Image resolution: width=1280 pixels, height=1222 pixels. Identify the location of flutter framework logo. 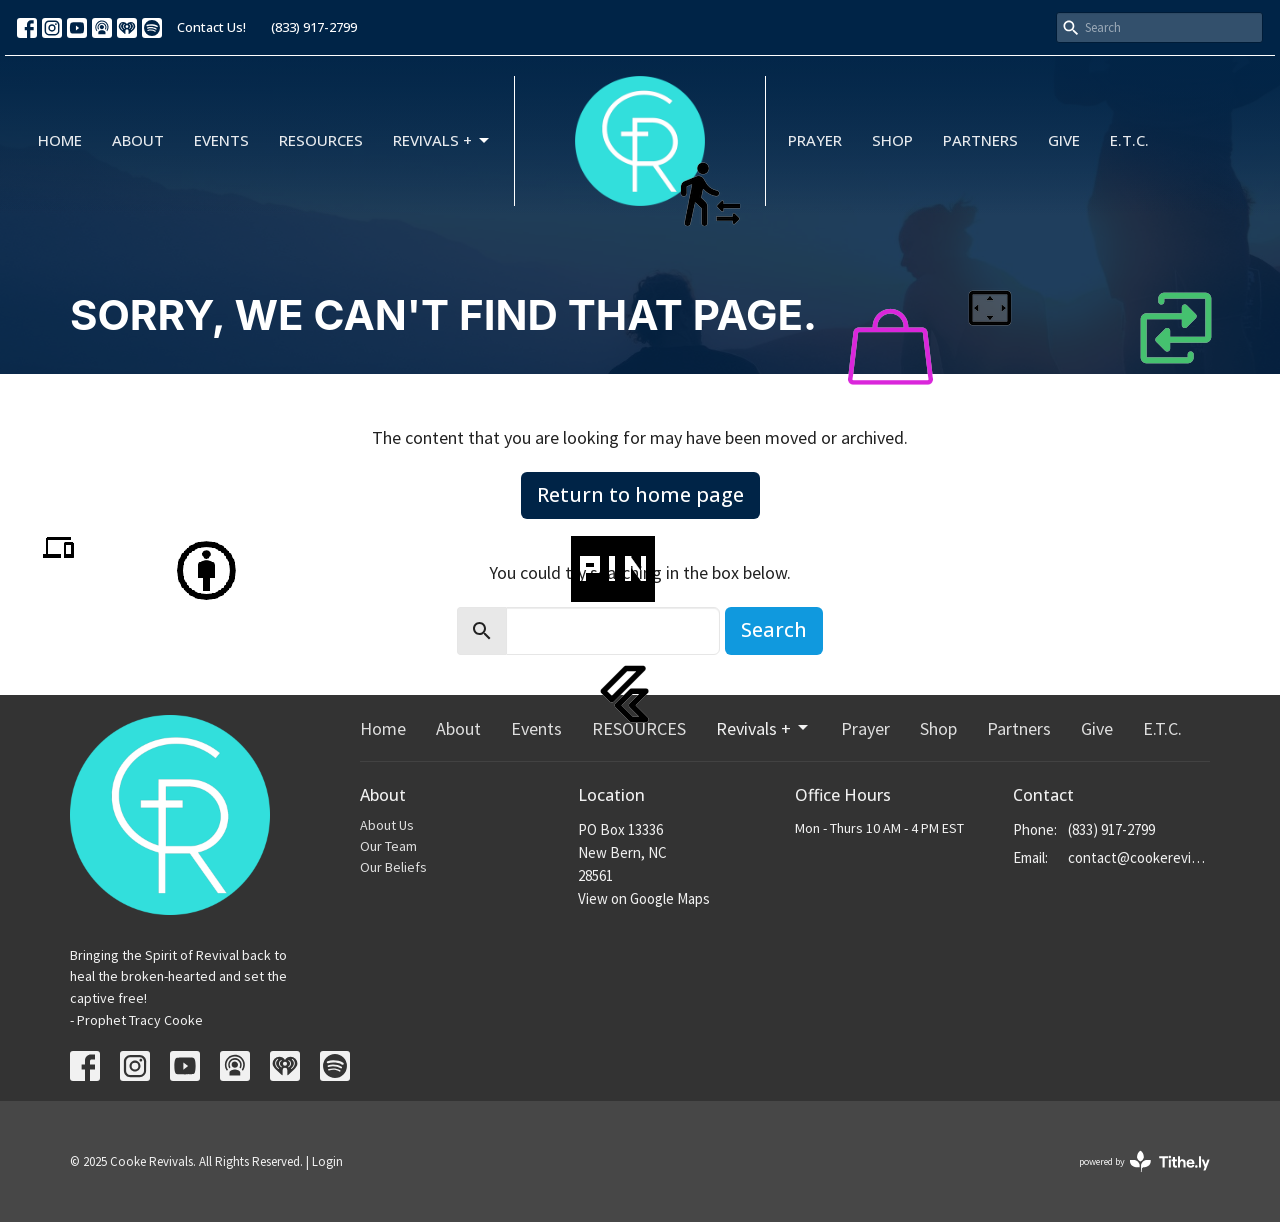
(626, 694).